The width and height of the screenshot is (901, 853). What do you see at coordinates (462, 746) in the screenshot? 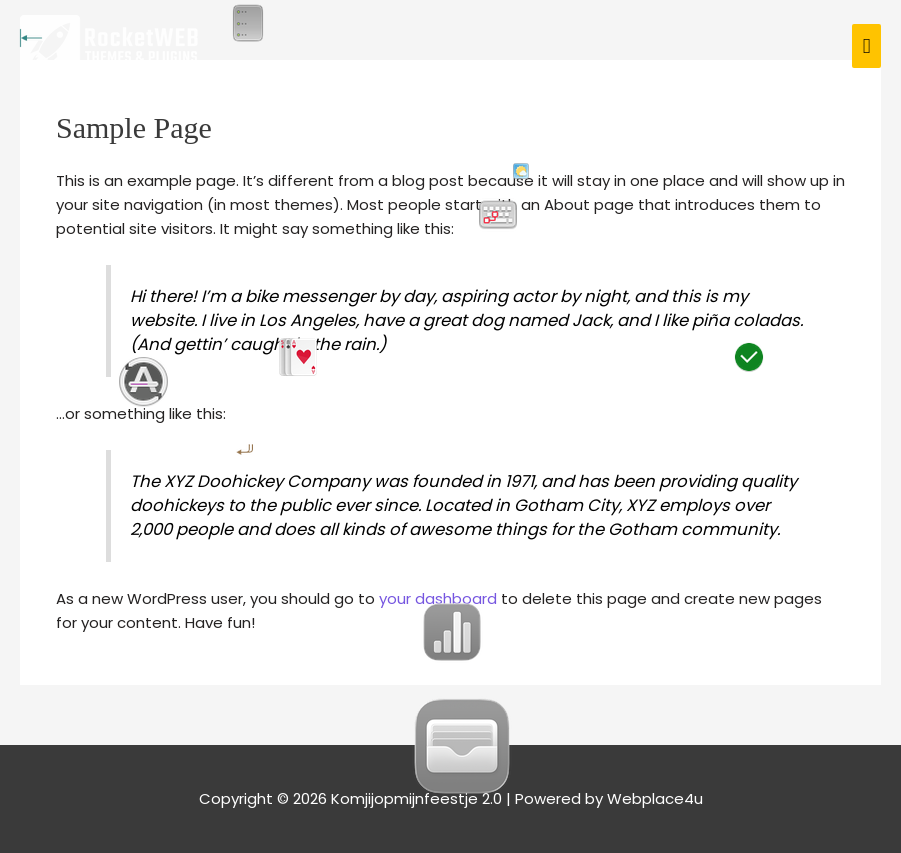
I see `open apple wallet app` at bounding box center [462, 746].